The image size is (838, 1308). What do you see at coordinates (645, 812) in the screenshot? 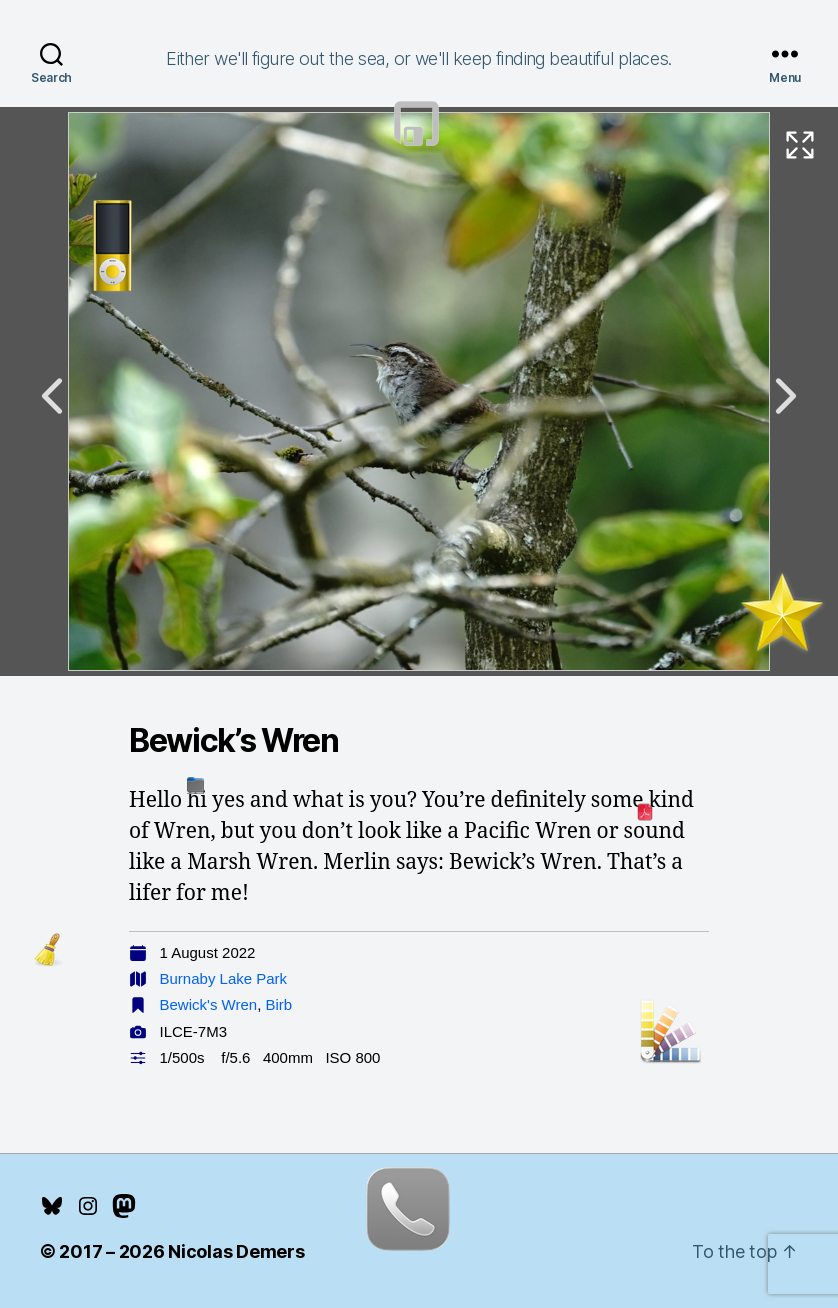
I see `a PDF document file` at bounding box center [645, 812].